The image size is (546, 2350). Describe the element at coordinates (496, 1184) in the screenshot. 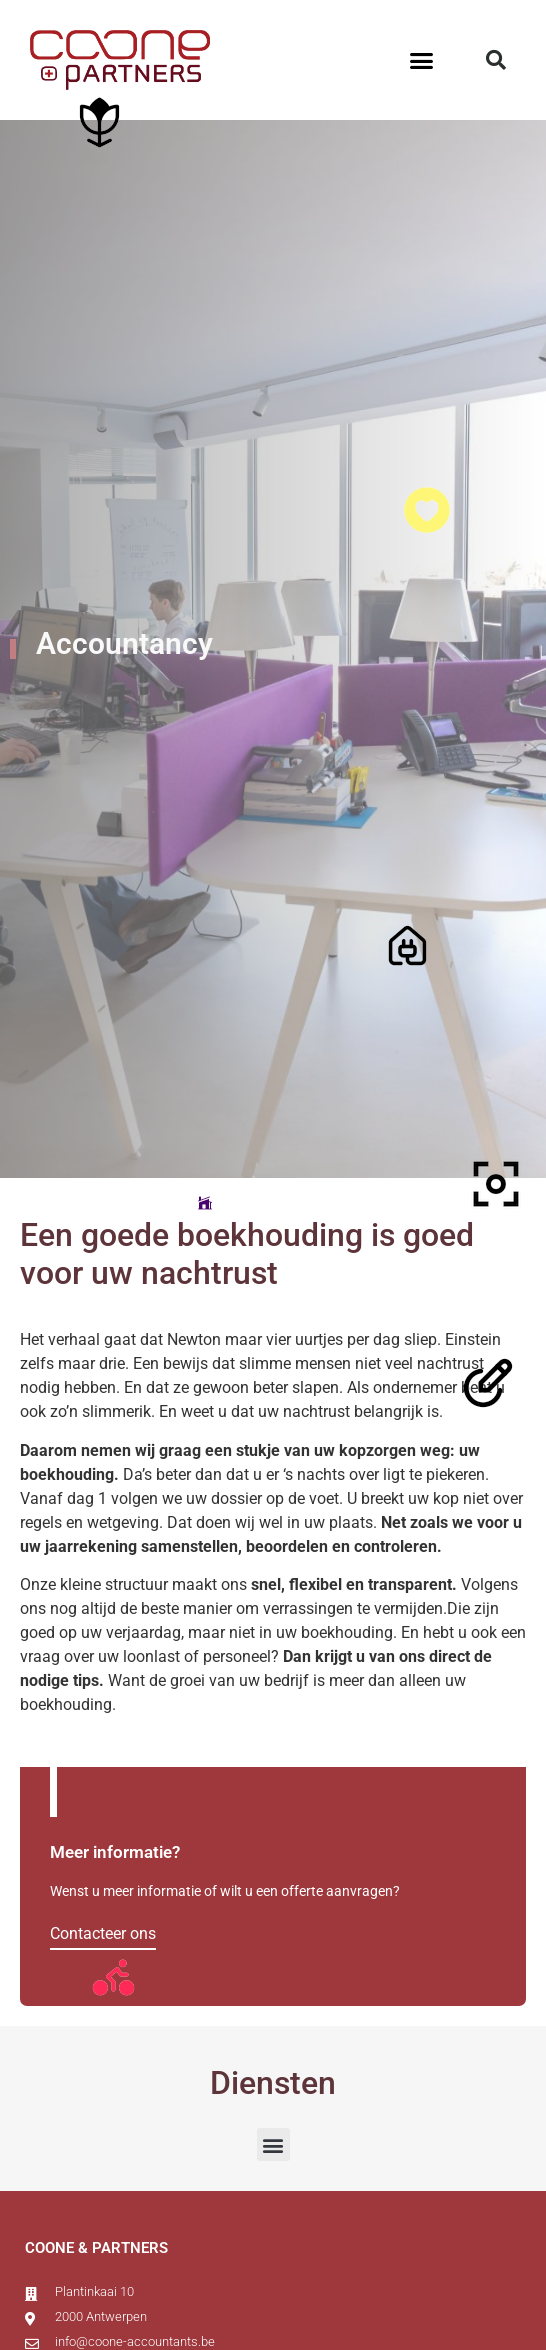

I see `focus camera on a subject` at that location.